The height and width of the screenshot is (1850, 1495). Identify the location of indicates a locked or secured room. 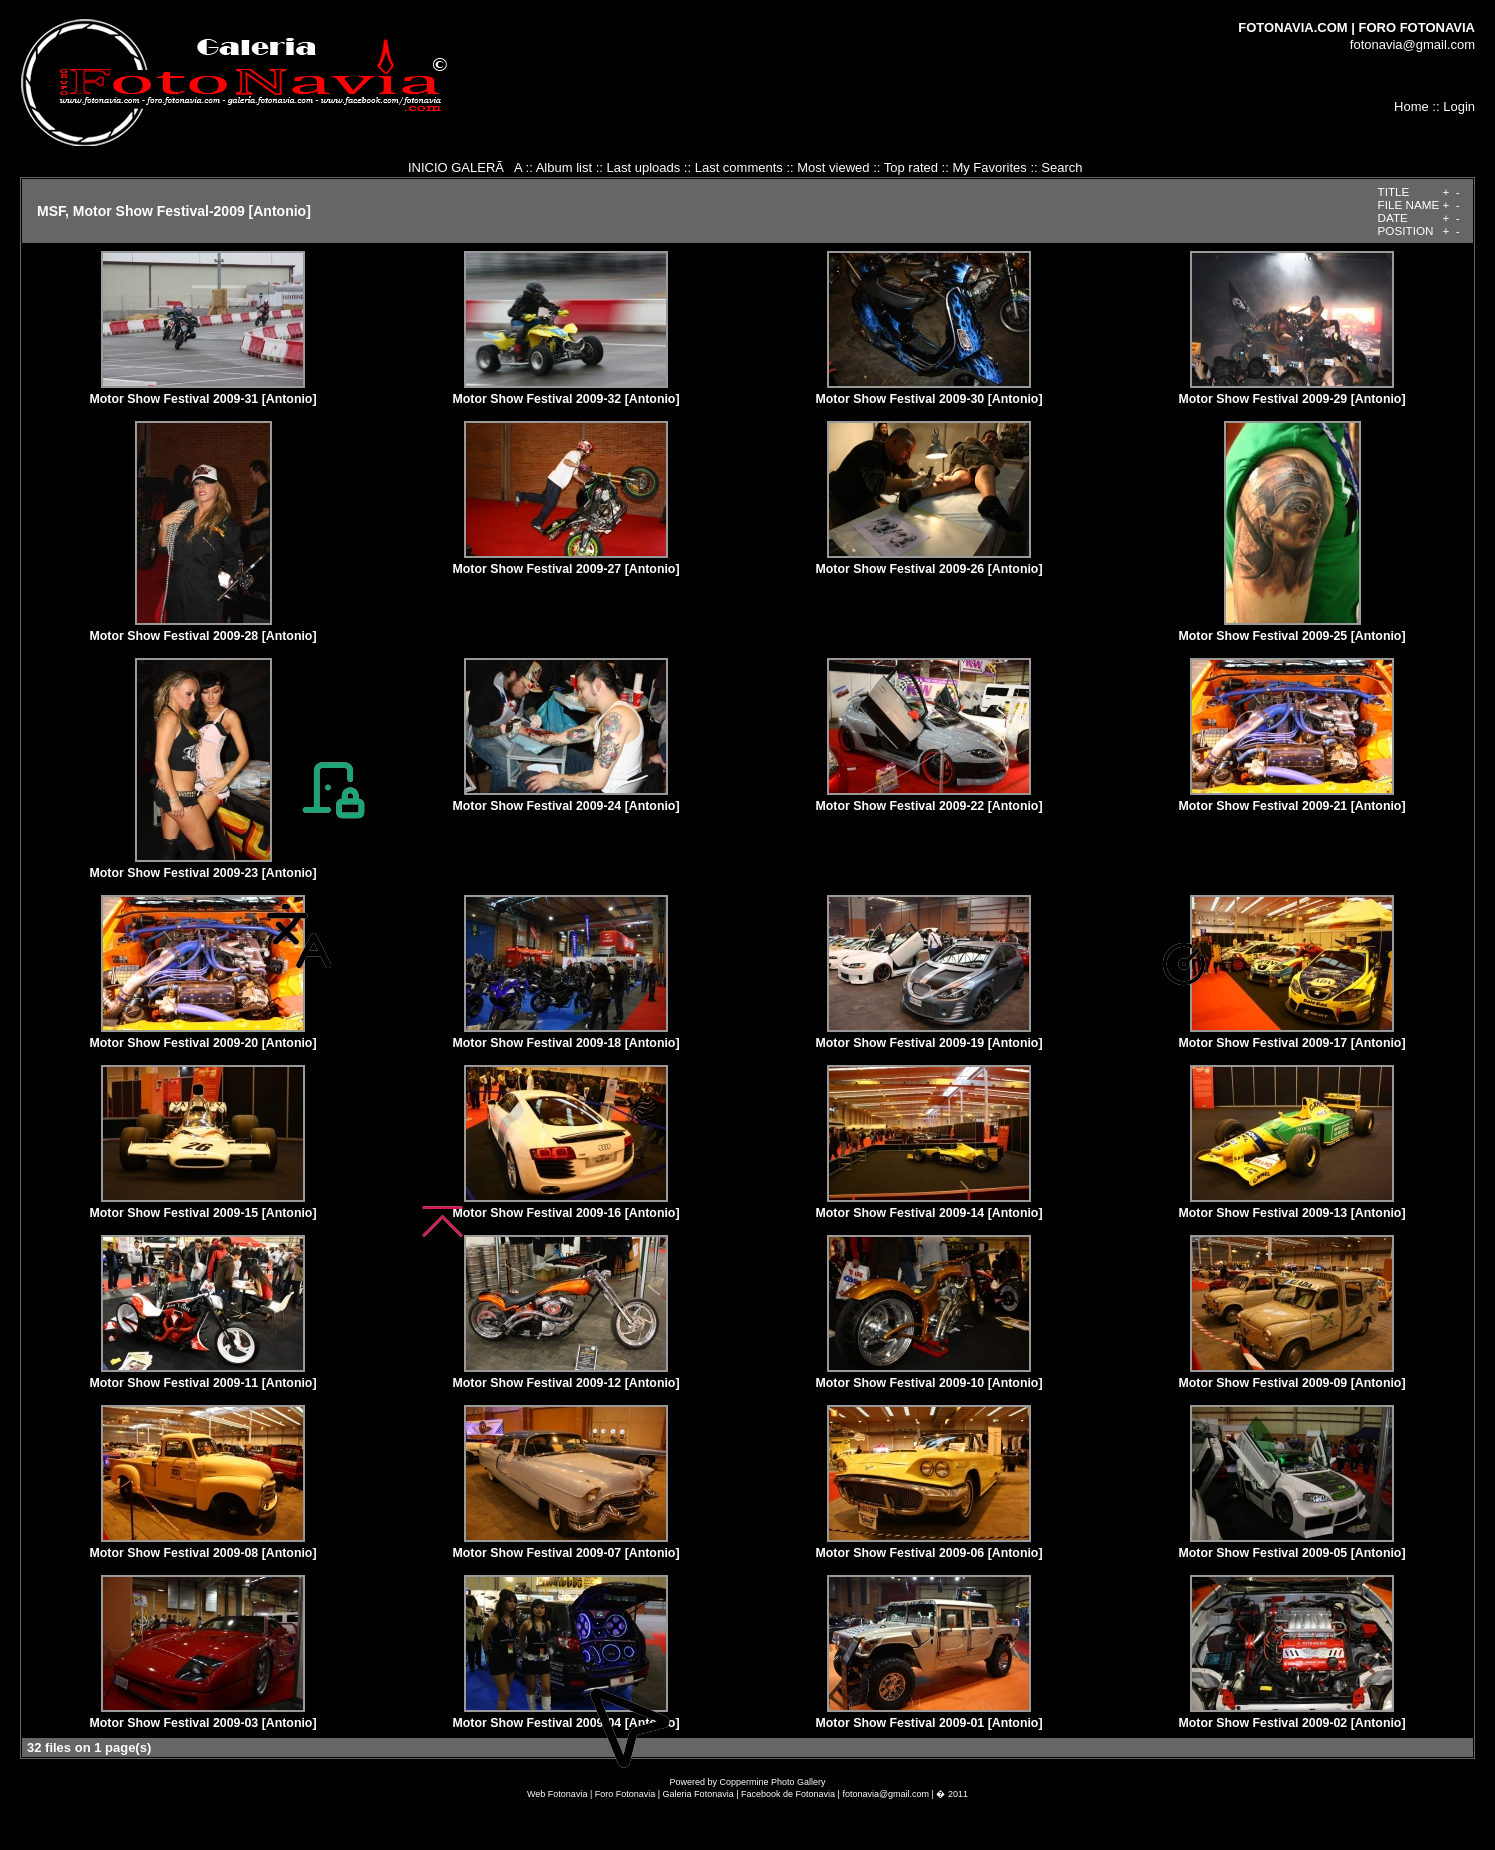
(333, 787).